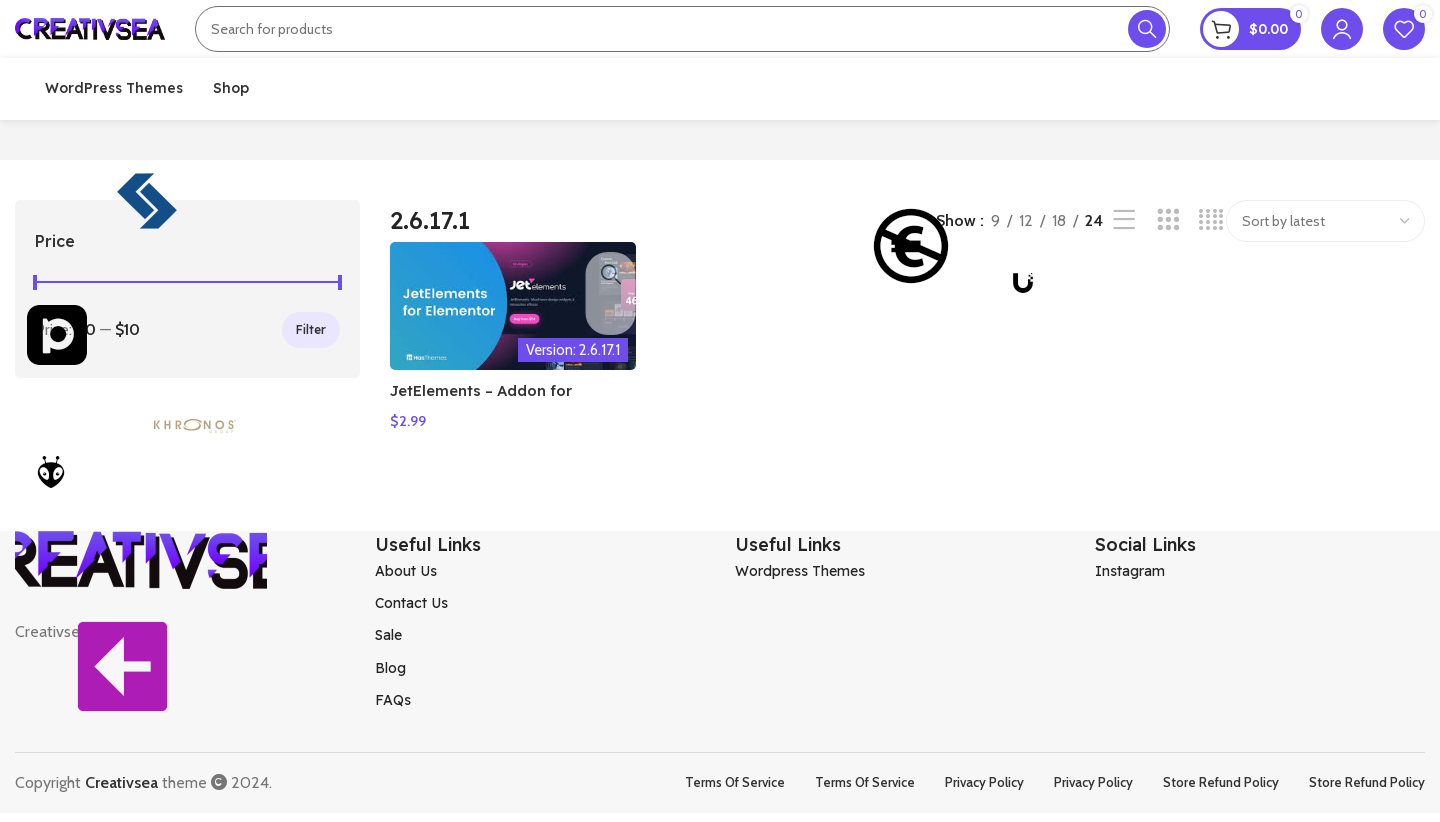 The width and height of the screenshot is (1440, 822). I want to click on visit the CSS Design Awards website, so click(147, 201).